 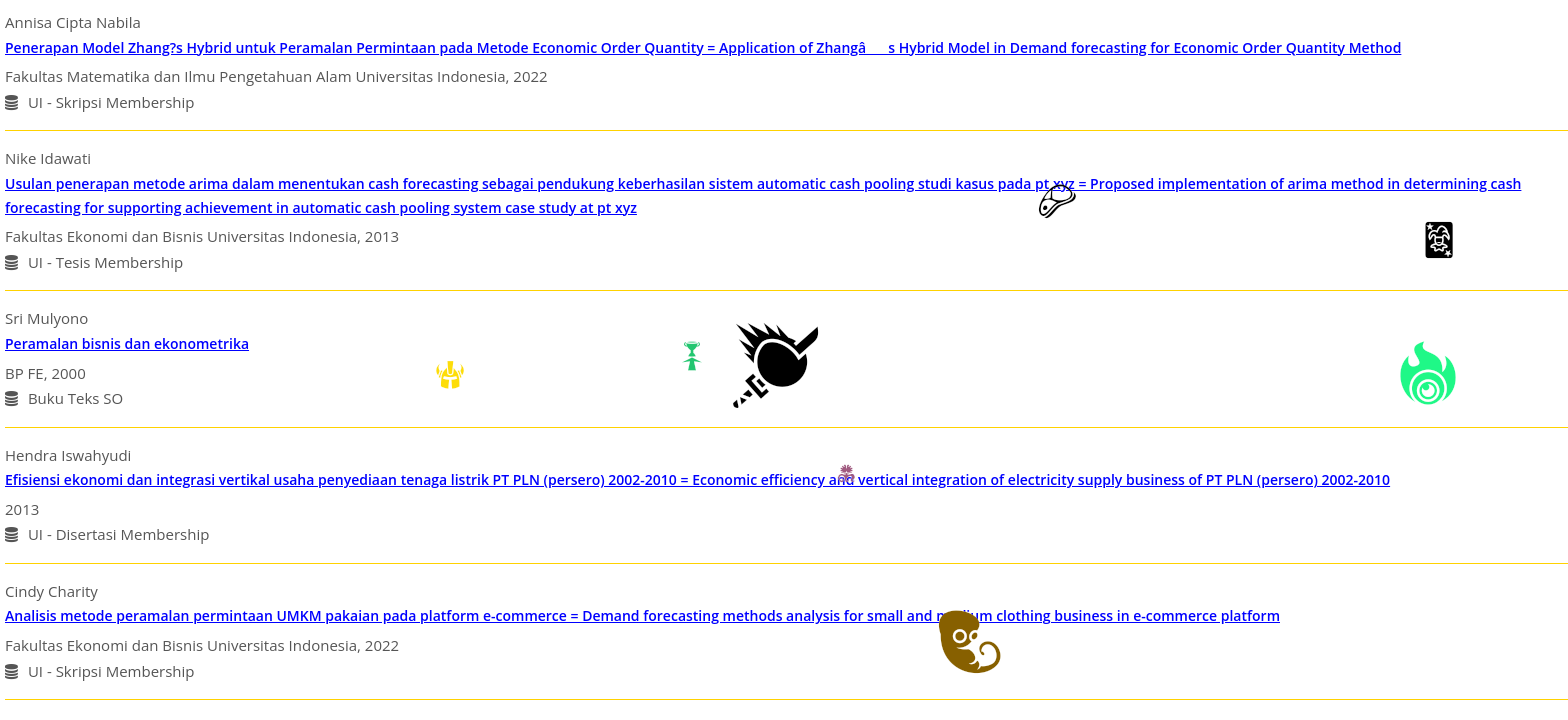 What do you see at coordinates (1057, 201) in the screenshot?
I see `browse meat or protein food options` at bounding box center [1057, 201].